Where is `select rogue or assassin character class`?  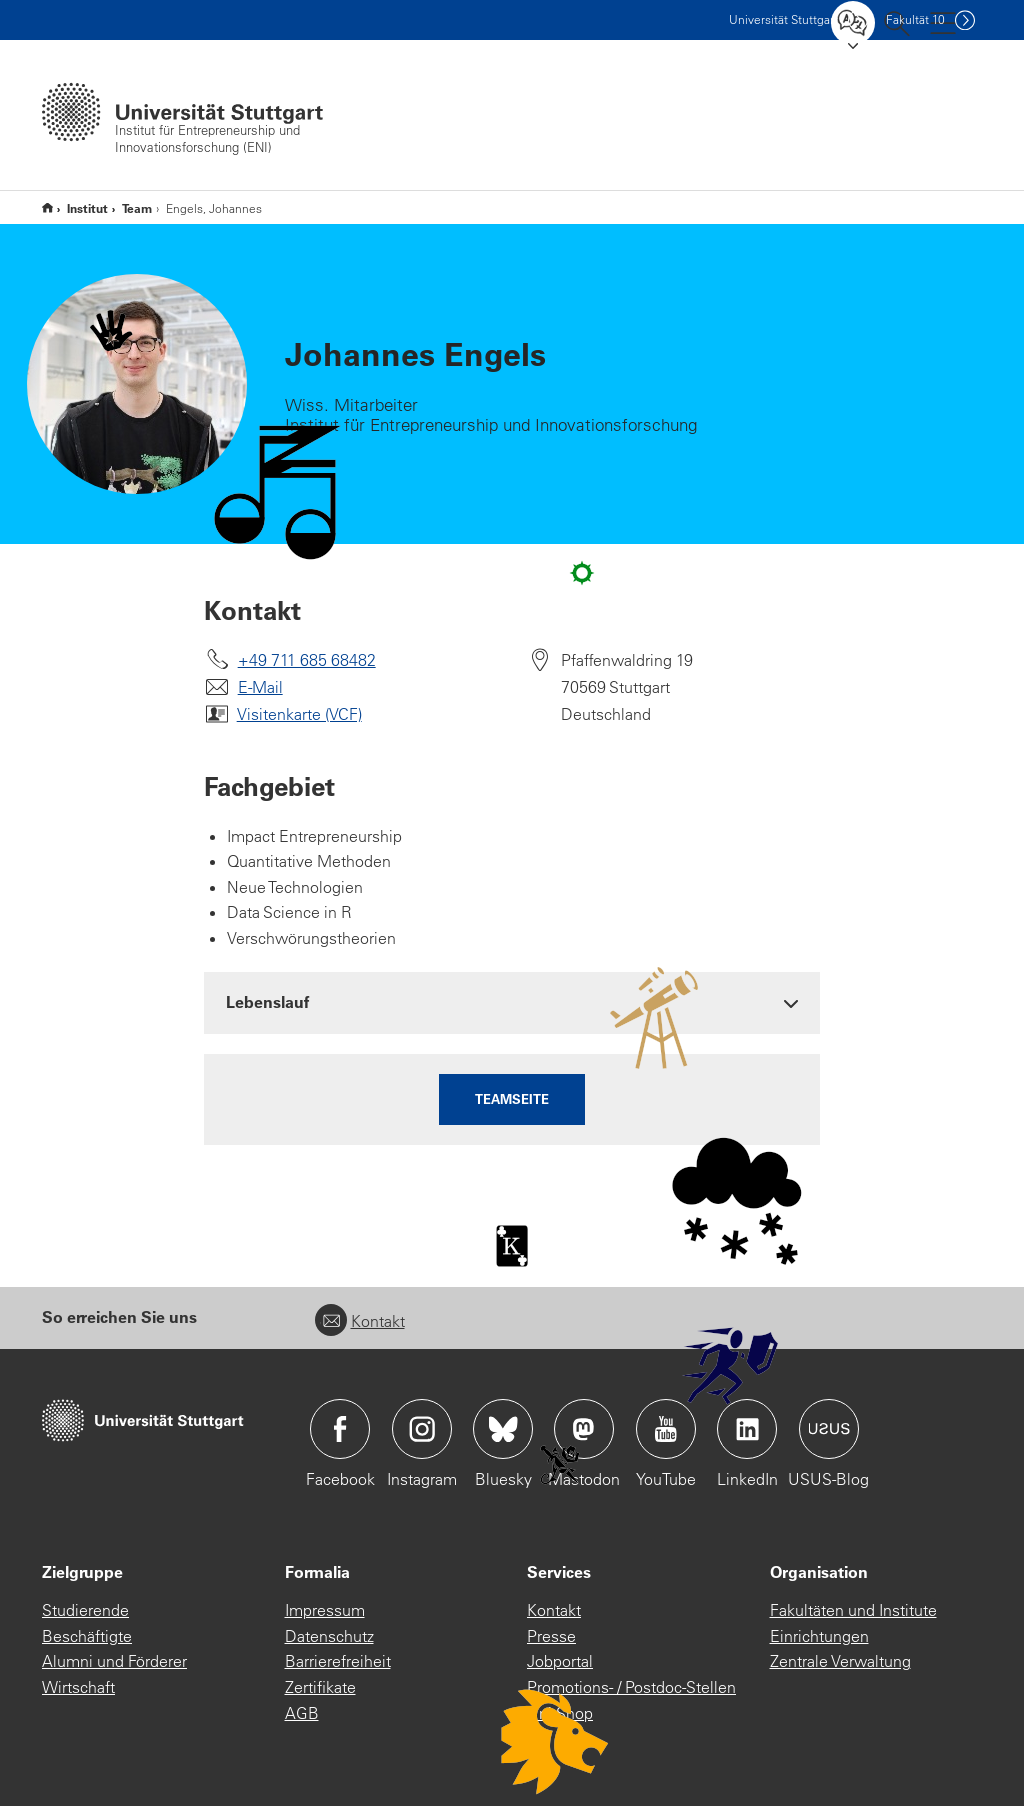 select rogue or assassin character class is located at coordinates (560, 1465).